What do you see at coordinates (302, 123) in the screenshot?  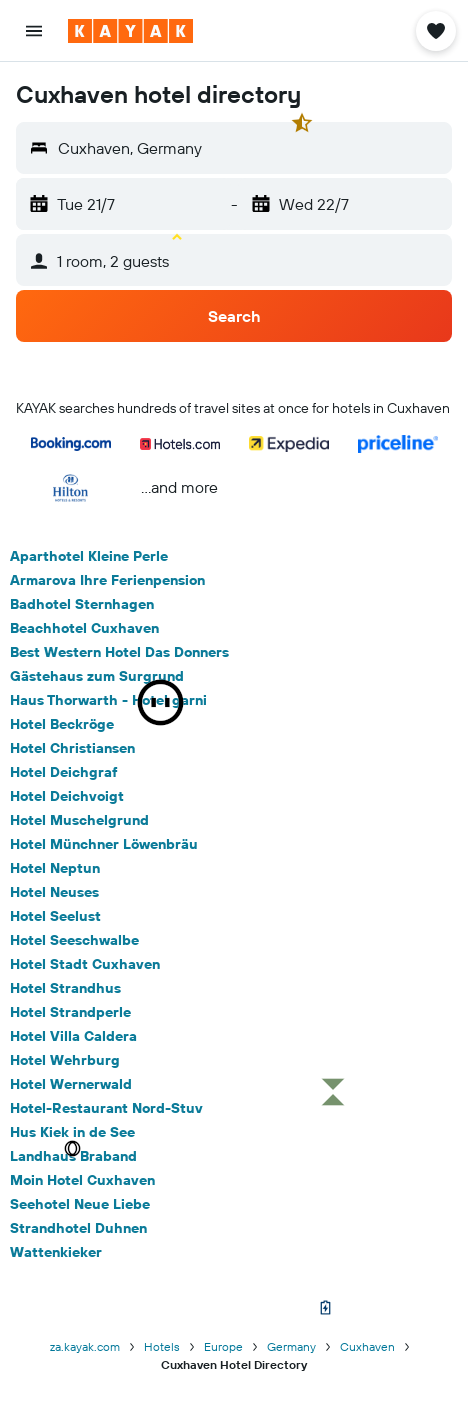 I see `indicates a partial rating or half-star score` at bounding box center [302, 123].